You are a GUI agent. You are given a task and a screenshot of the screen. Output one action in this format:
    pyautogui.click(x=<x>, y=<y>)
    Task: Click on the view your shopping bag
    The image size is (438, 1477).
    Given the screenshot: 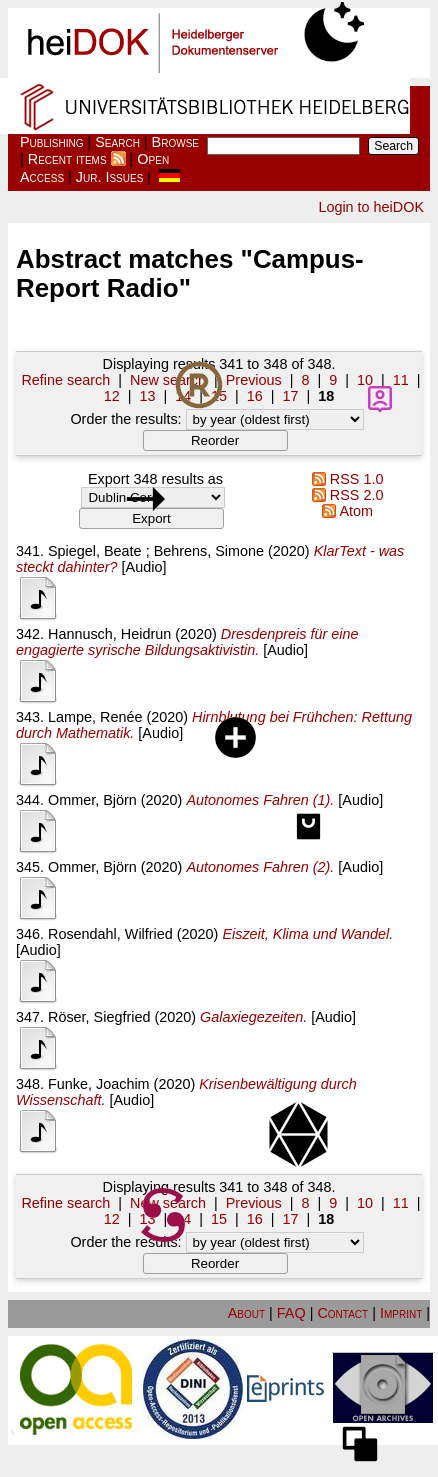 What is the action you would take?
    pyautogui.click(x=308, y=826)
    